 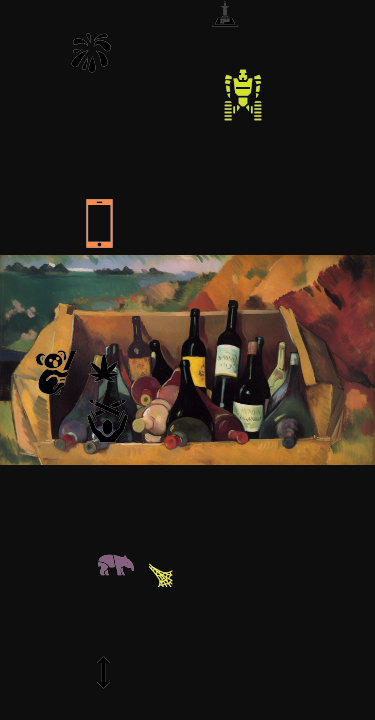 What do you see at coordinates (103, 672) in the screenshot?
I see `flip image or object vertically` at bounding box center [103, 672].